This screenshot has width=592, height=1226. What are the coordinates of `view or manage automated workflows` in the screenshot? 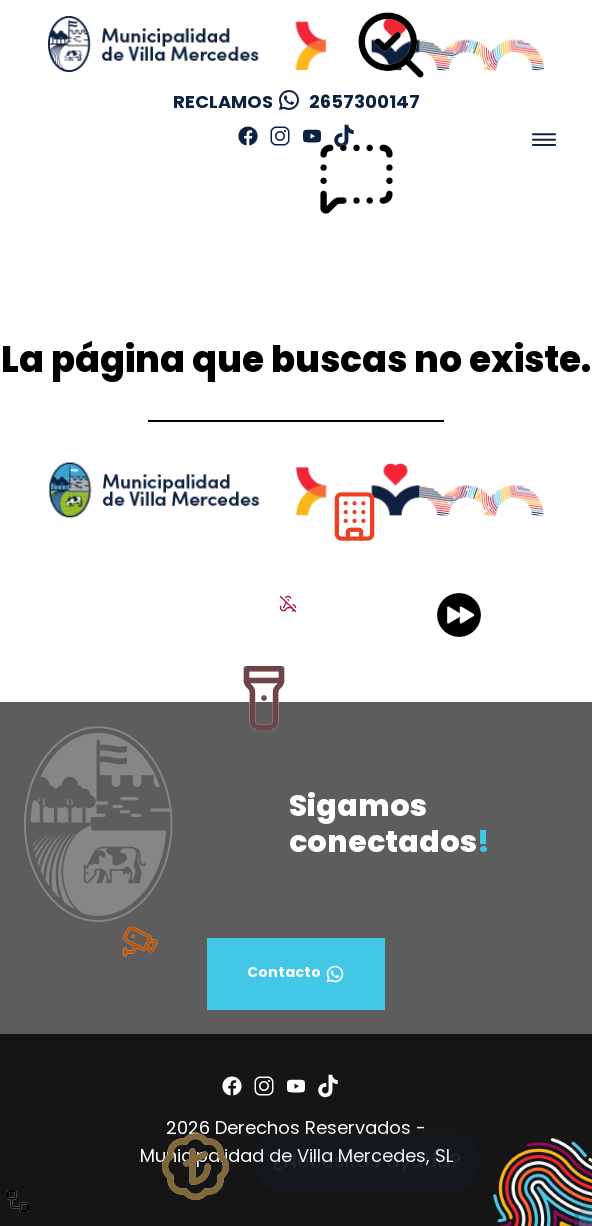 It's located at (18, 1201).